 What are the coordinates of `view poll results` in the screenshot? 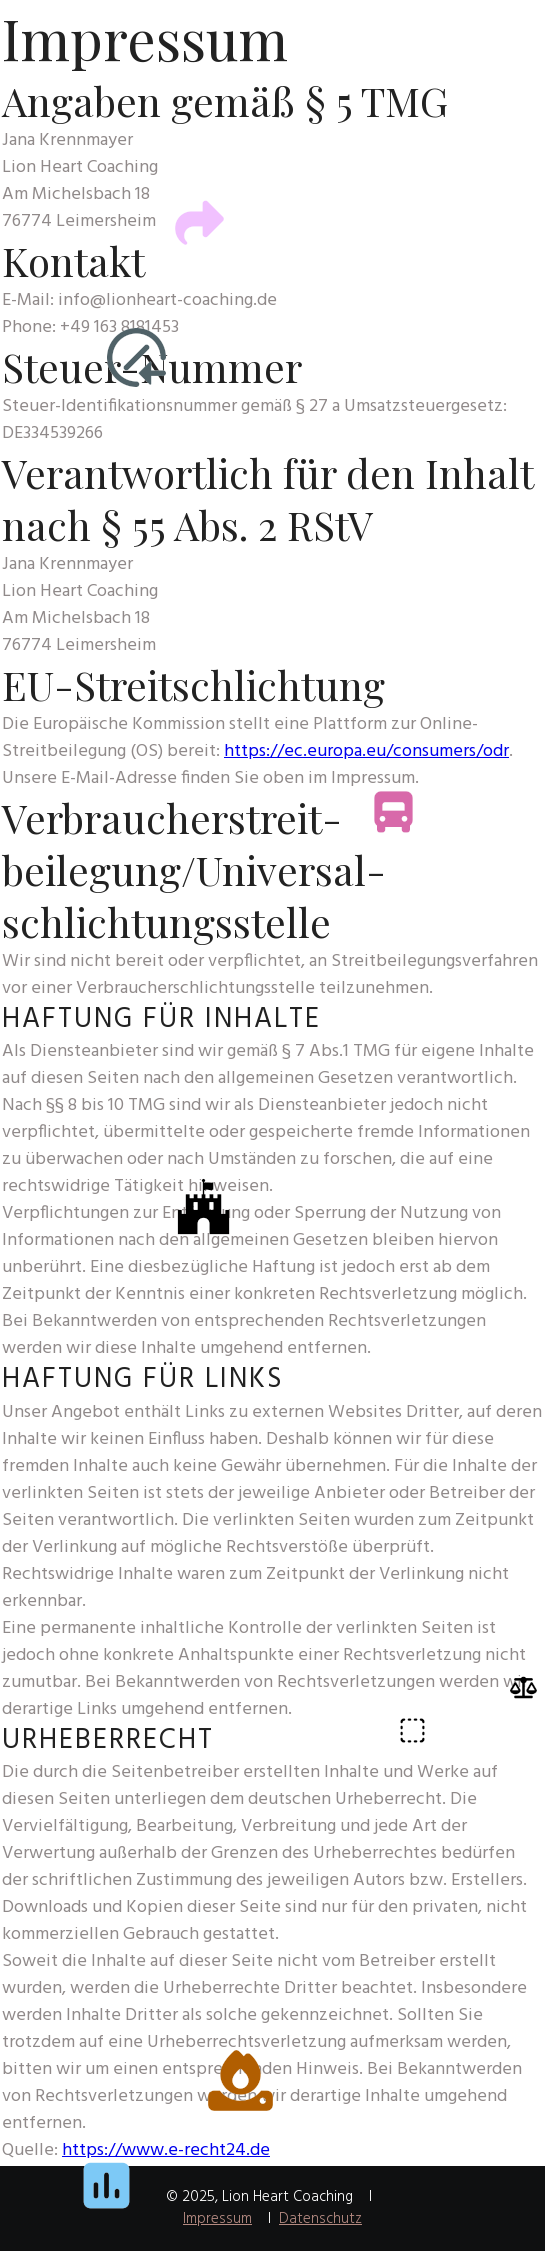 It's located at (106, 2185).